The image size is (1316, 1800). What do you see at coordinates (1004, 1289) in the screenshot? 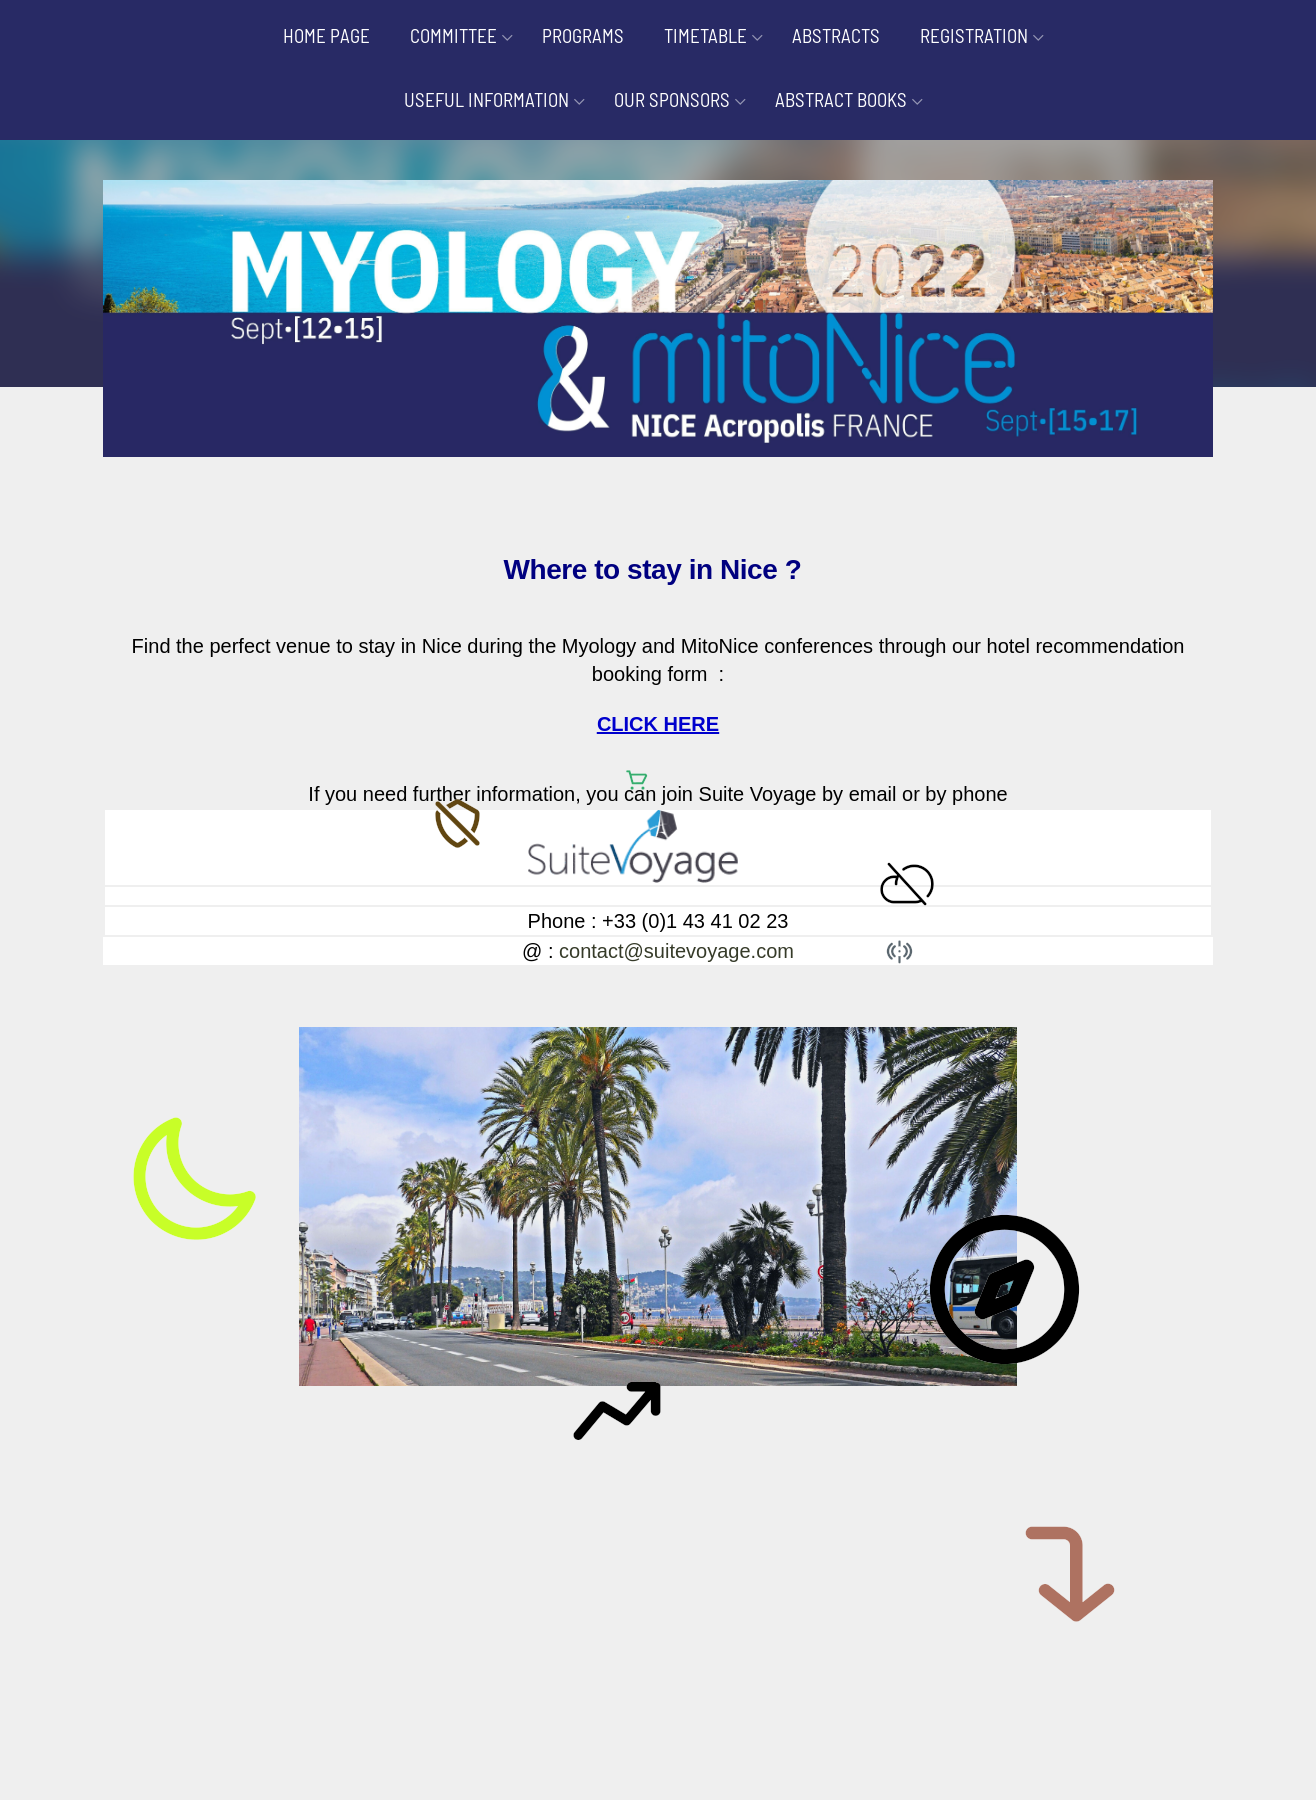
I see `access navigation or directional tools` at bounding box center [1004, 1289].